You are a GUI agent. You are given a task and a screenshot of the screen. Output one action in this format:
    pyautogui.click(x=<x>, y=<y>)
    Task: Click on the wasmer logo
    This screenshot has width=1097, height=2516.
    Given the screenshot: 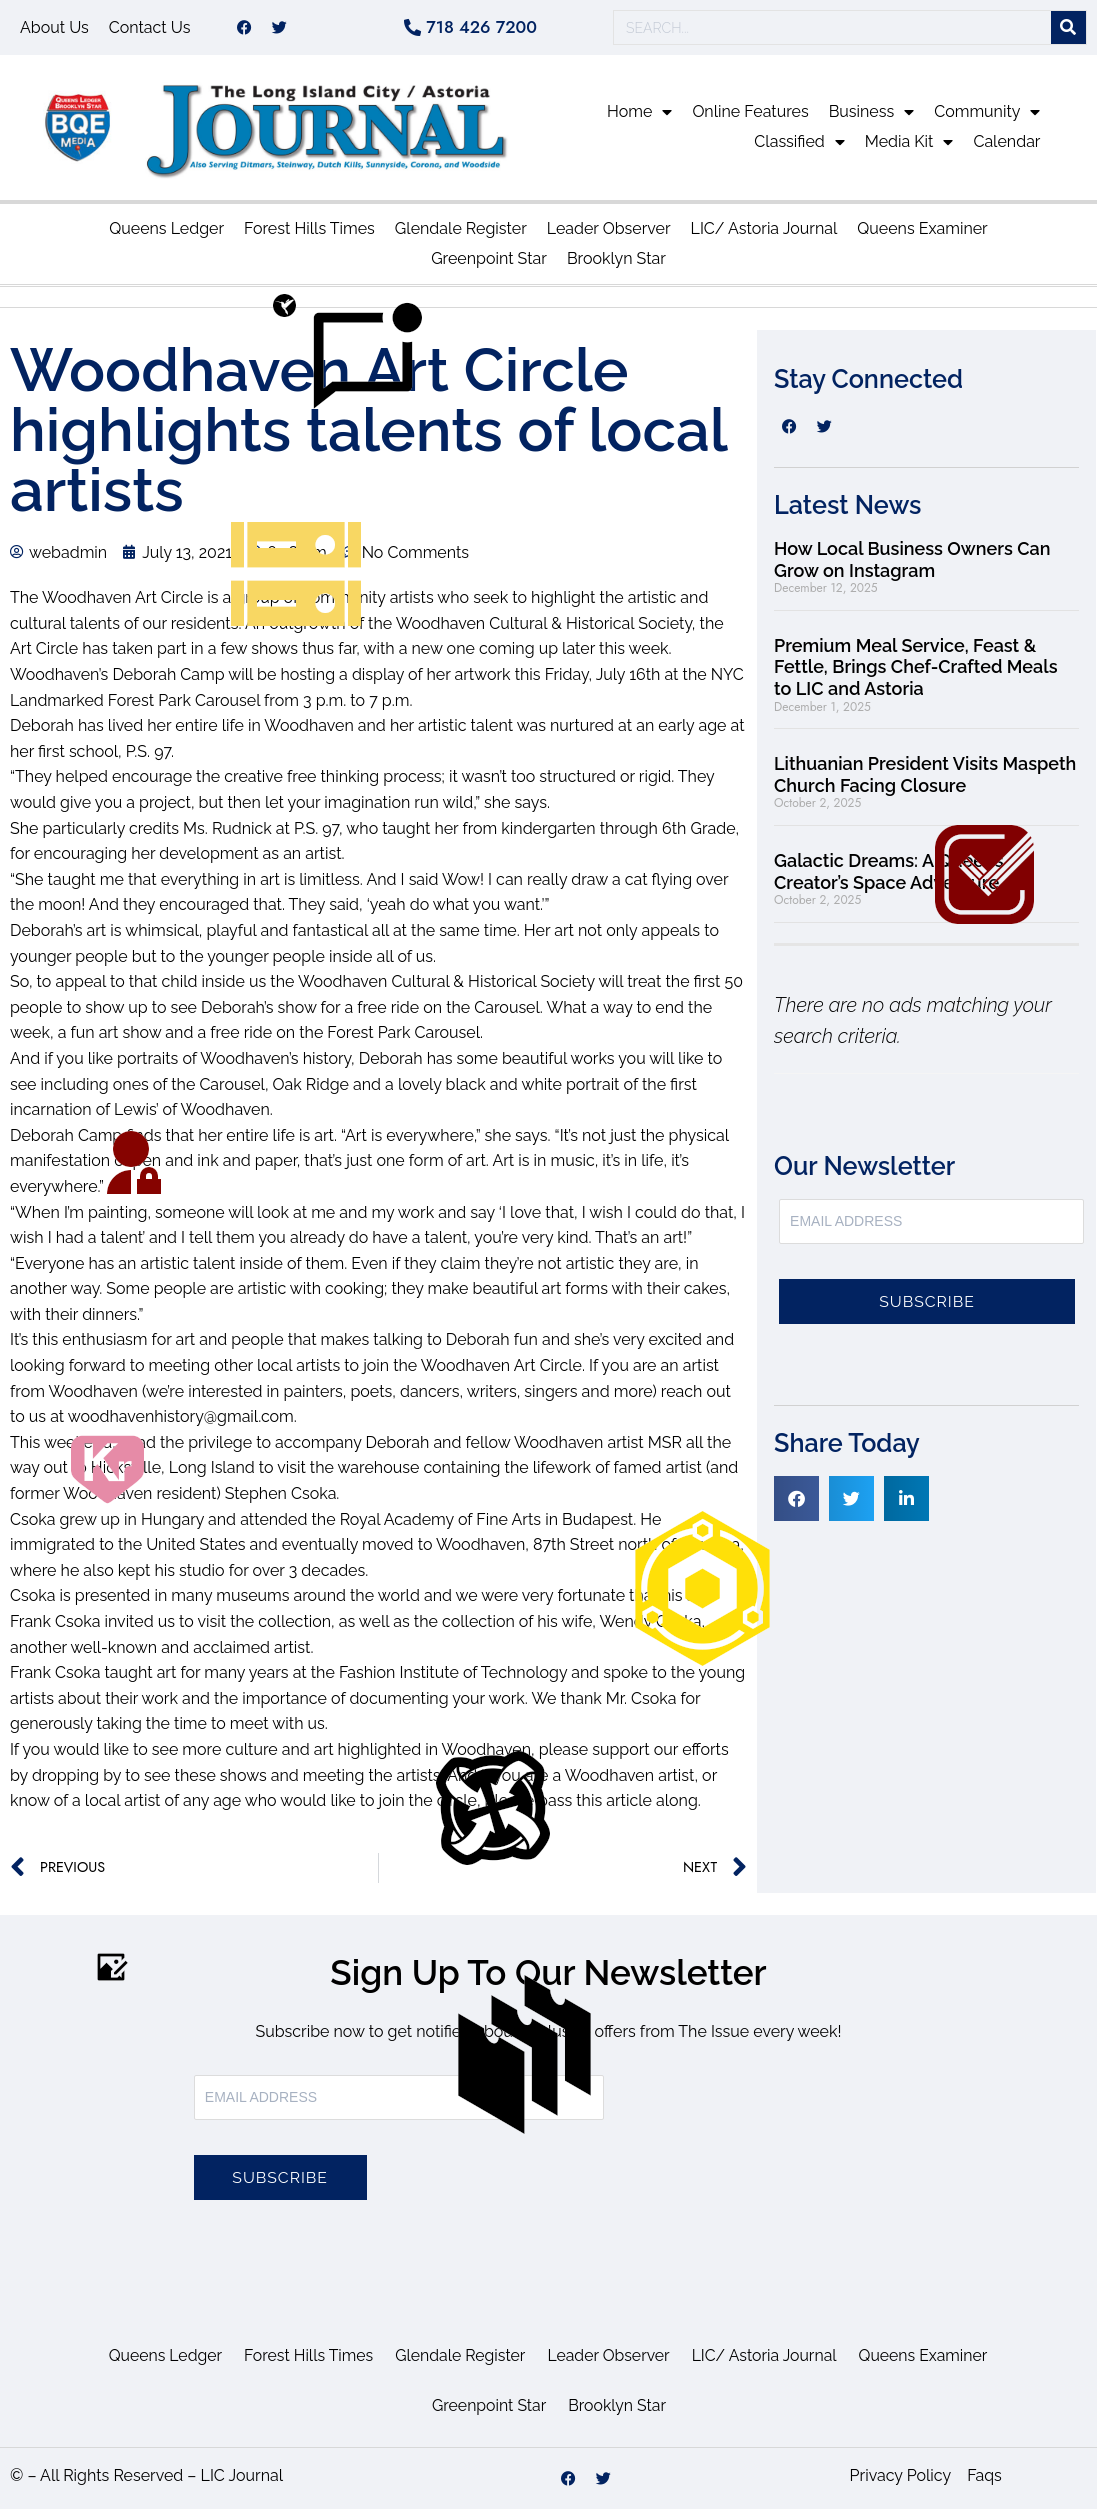 What is the action you would take?
    pyautogui.click(x=524, y=2054)
    